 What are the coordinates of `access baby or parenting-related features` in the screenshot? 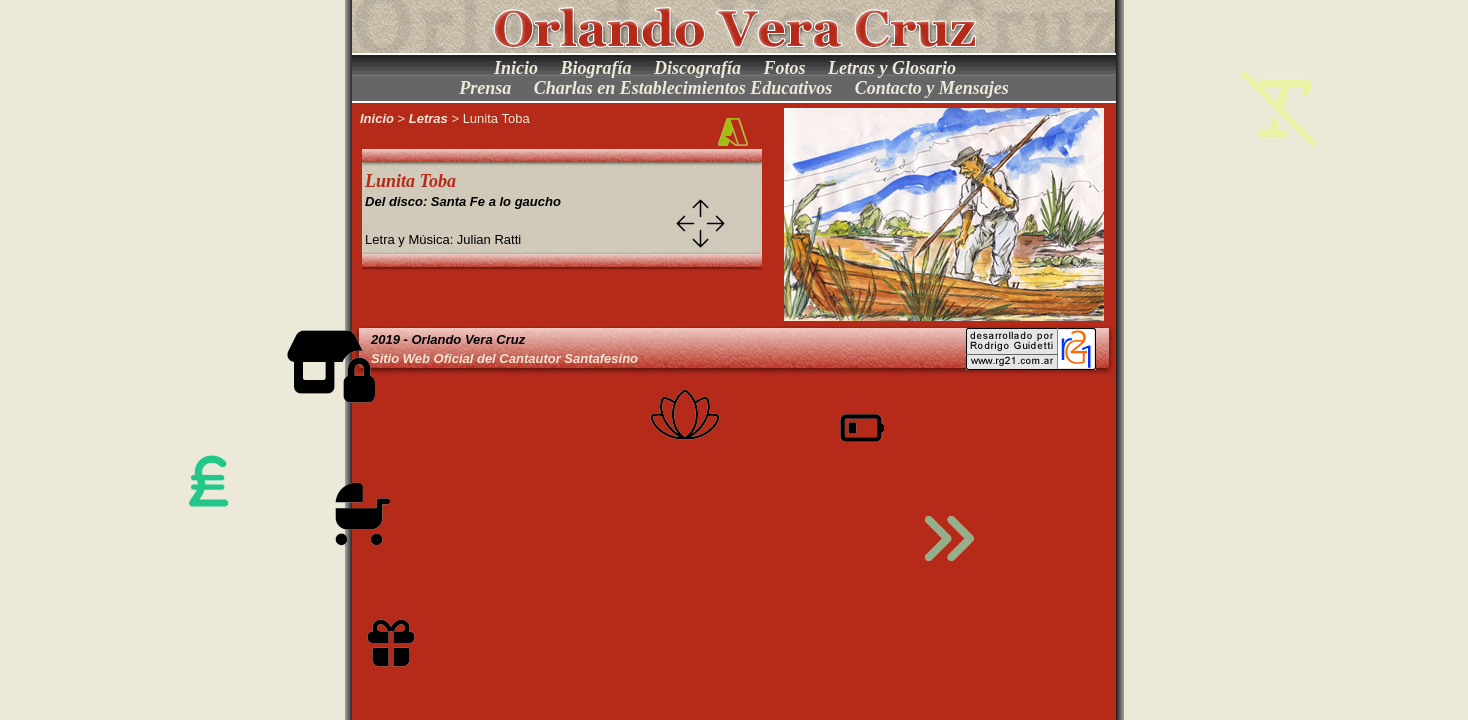 It's located at (359, 514).